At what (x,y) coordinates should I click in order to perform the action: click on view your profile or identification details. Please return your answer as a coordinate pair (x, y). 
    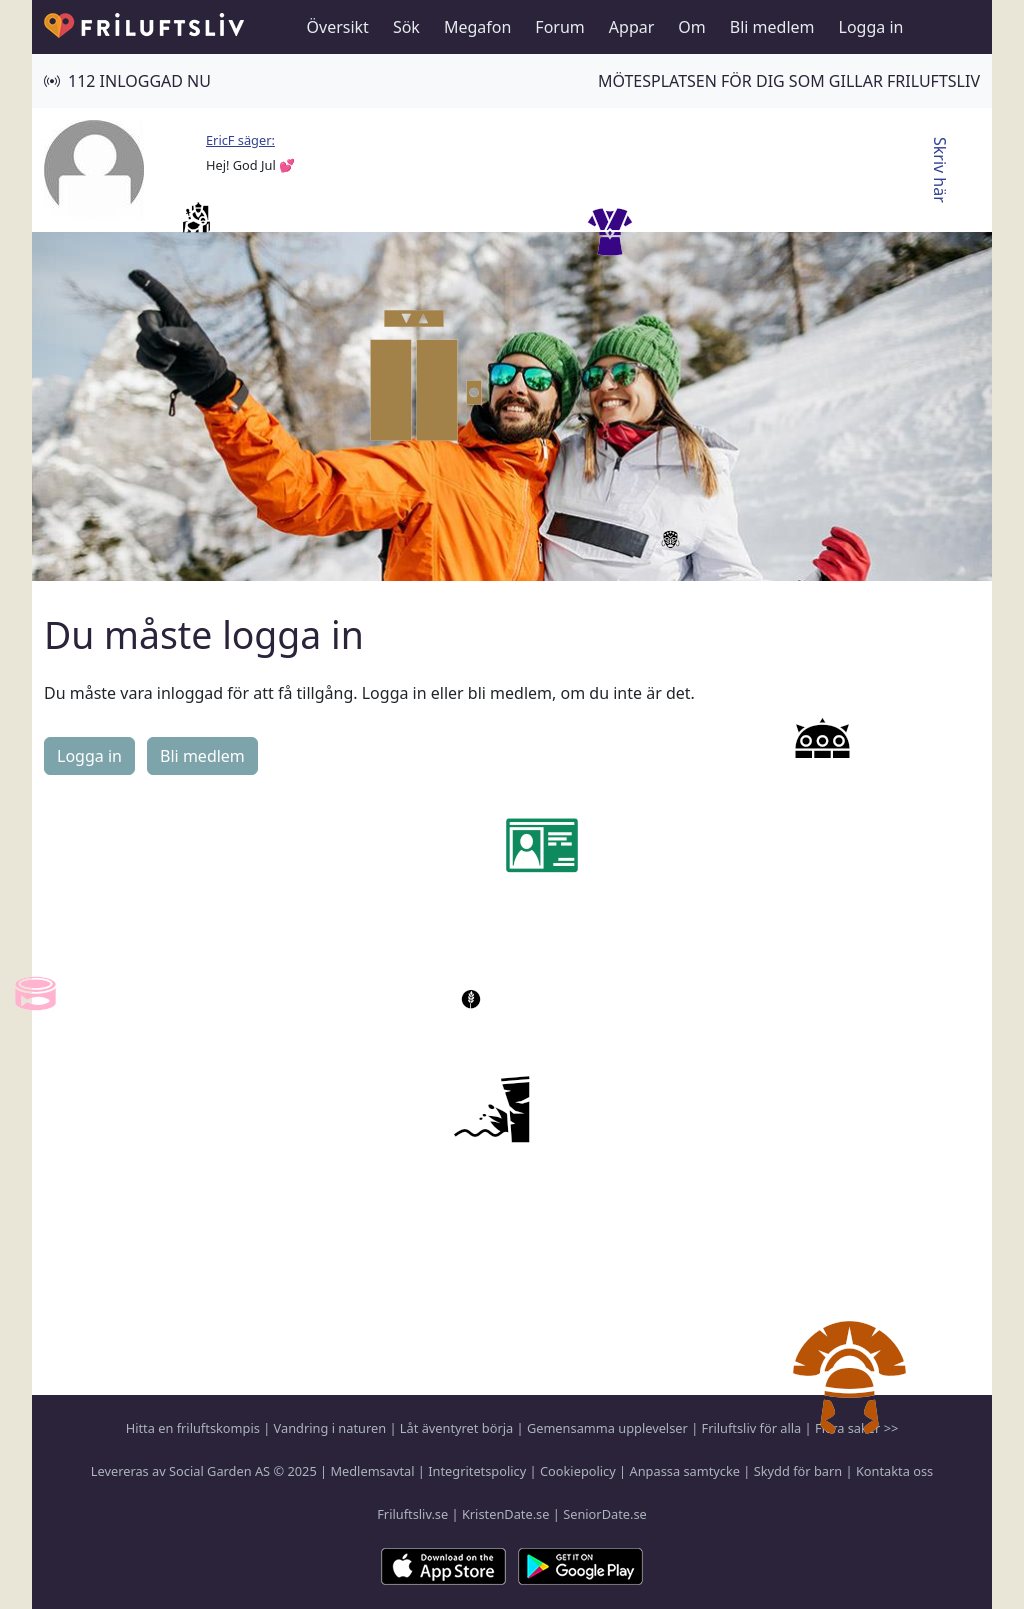
    Looking at the image, I should click on (542, 844).